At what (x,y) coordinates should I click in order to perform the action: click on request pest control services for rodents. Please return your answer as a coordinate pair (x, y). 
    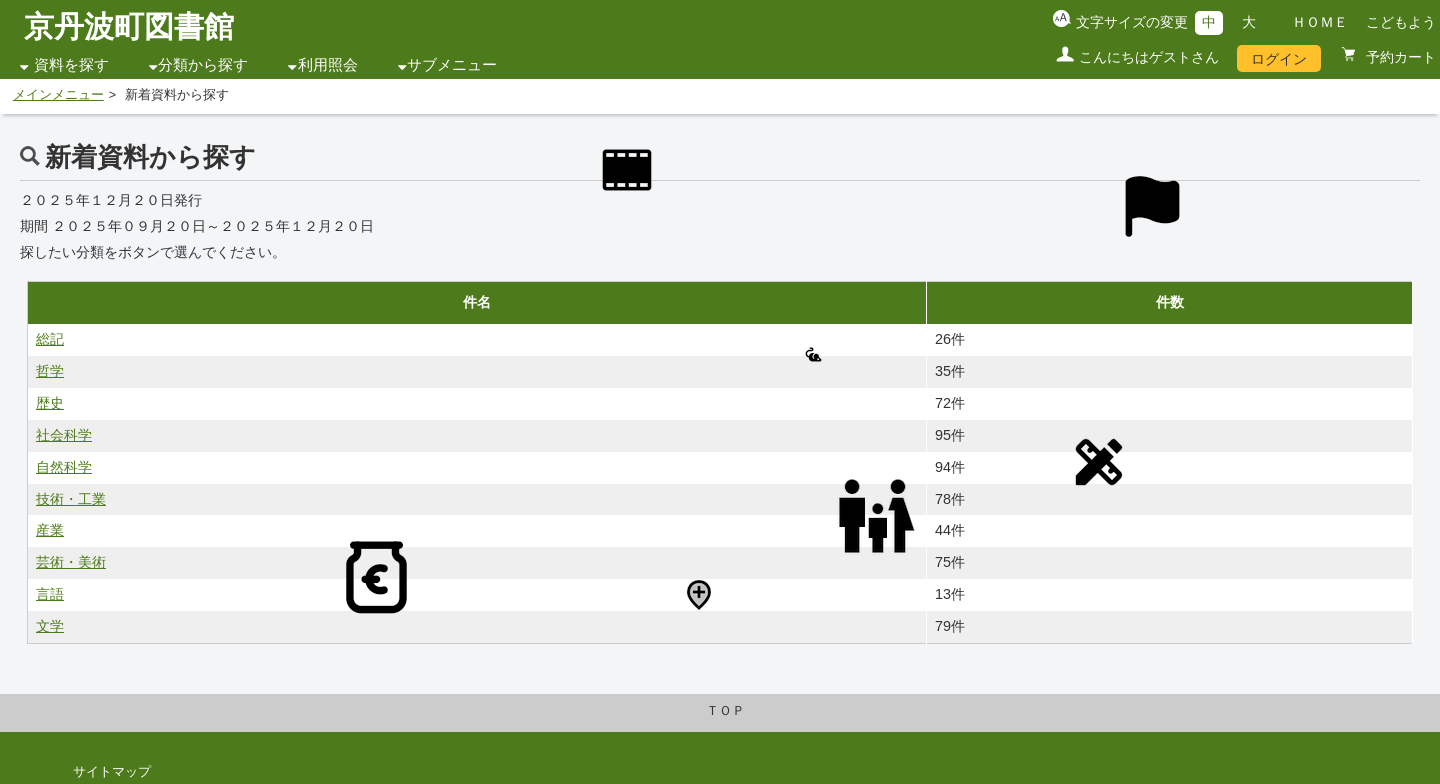
    Looking at the image, I should click on (813, 354).